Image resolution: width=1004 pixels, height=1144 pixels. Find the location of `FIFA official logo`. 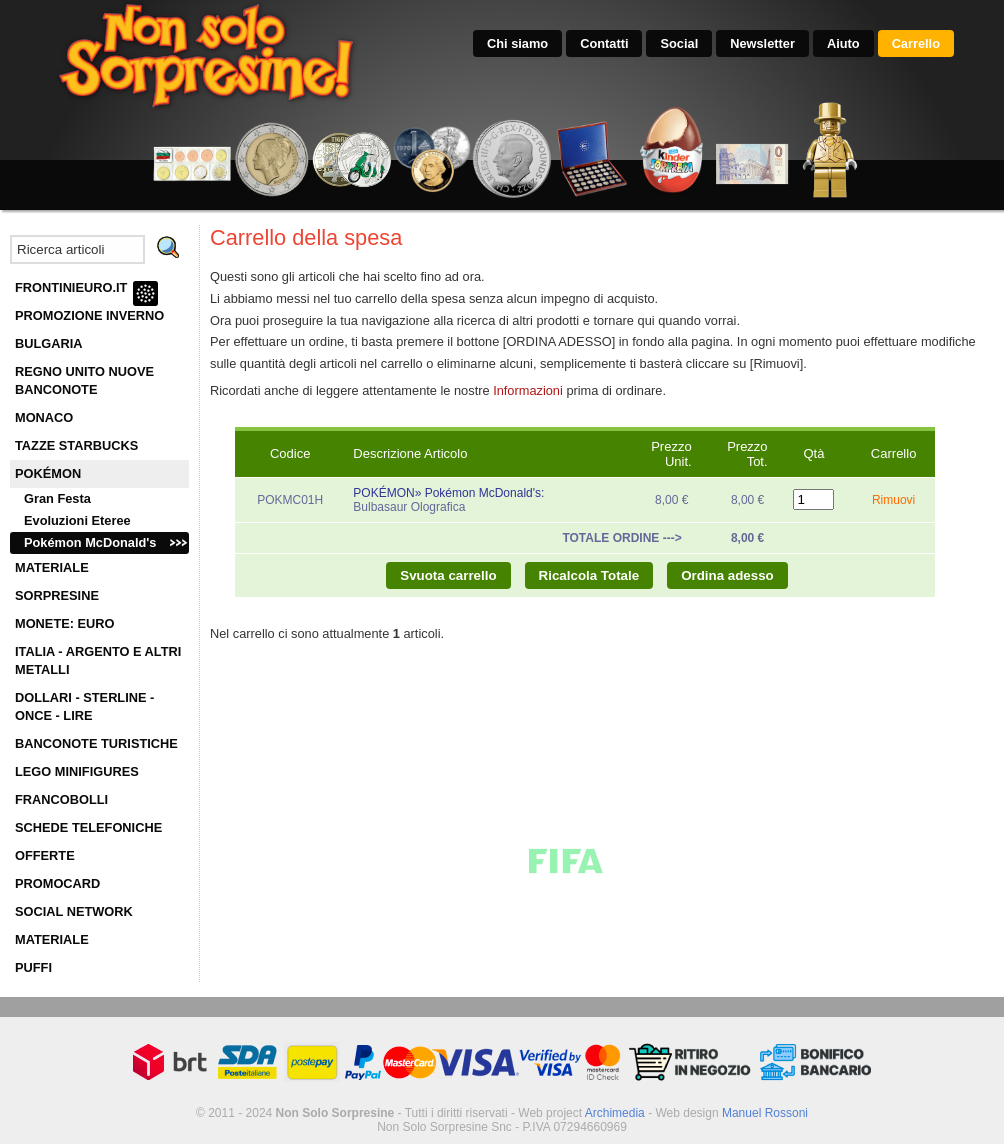

FIFA official logo is located at coordinates (566, 861).